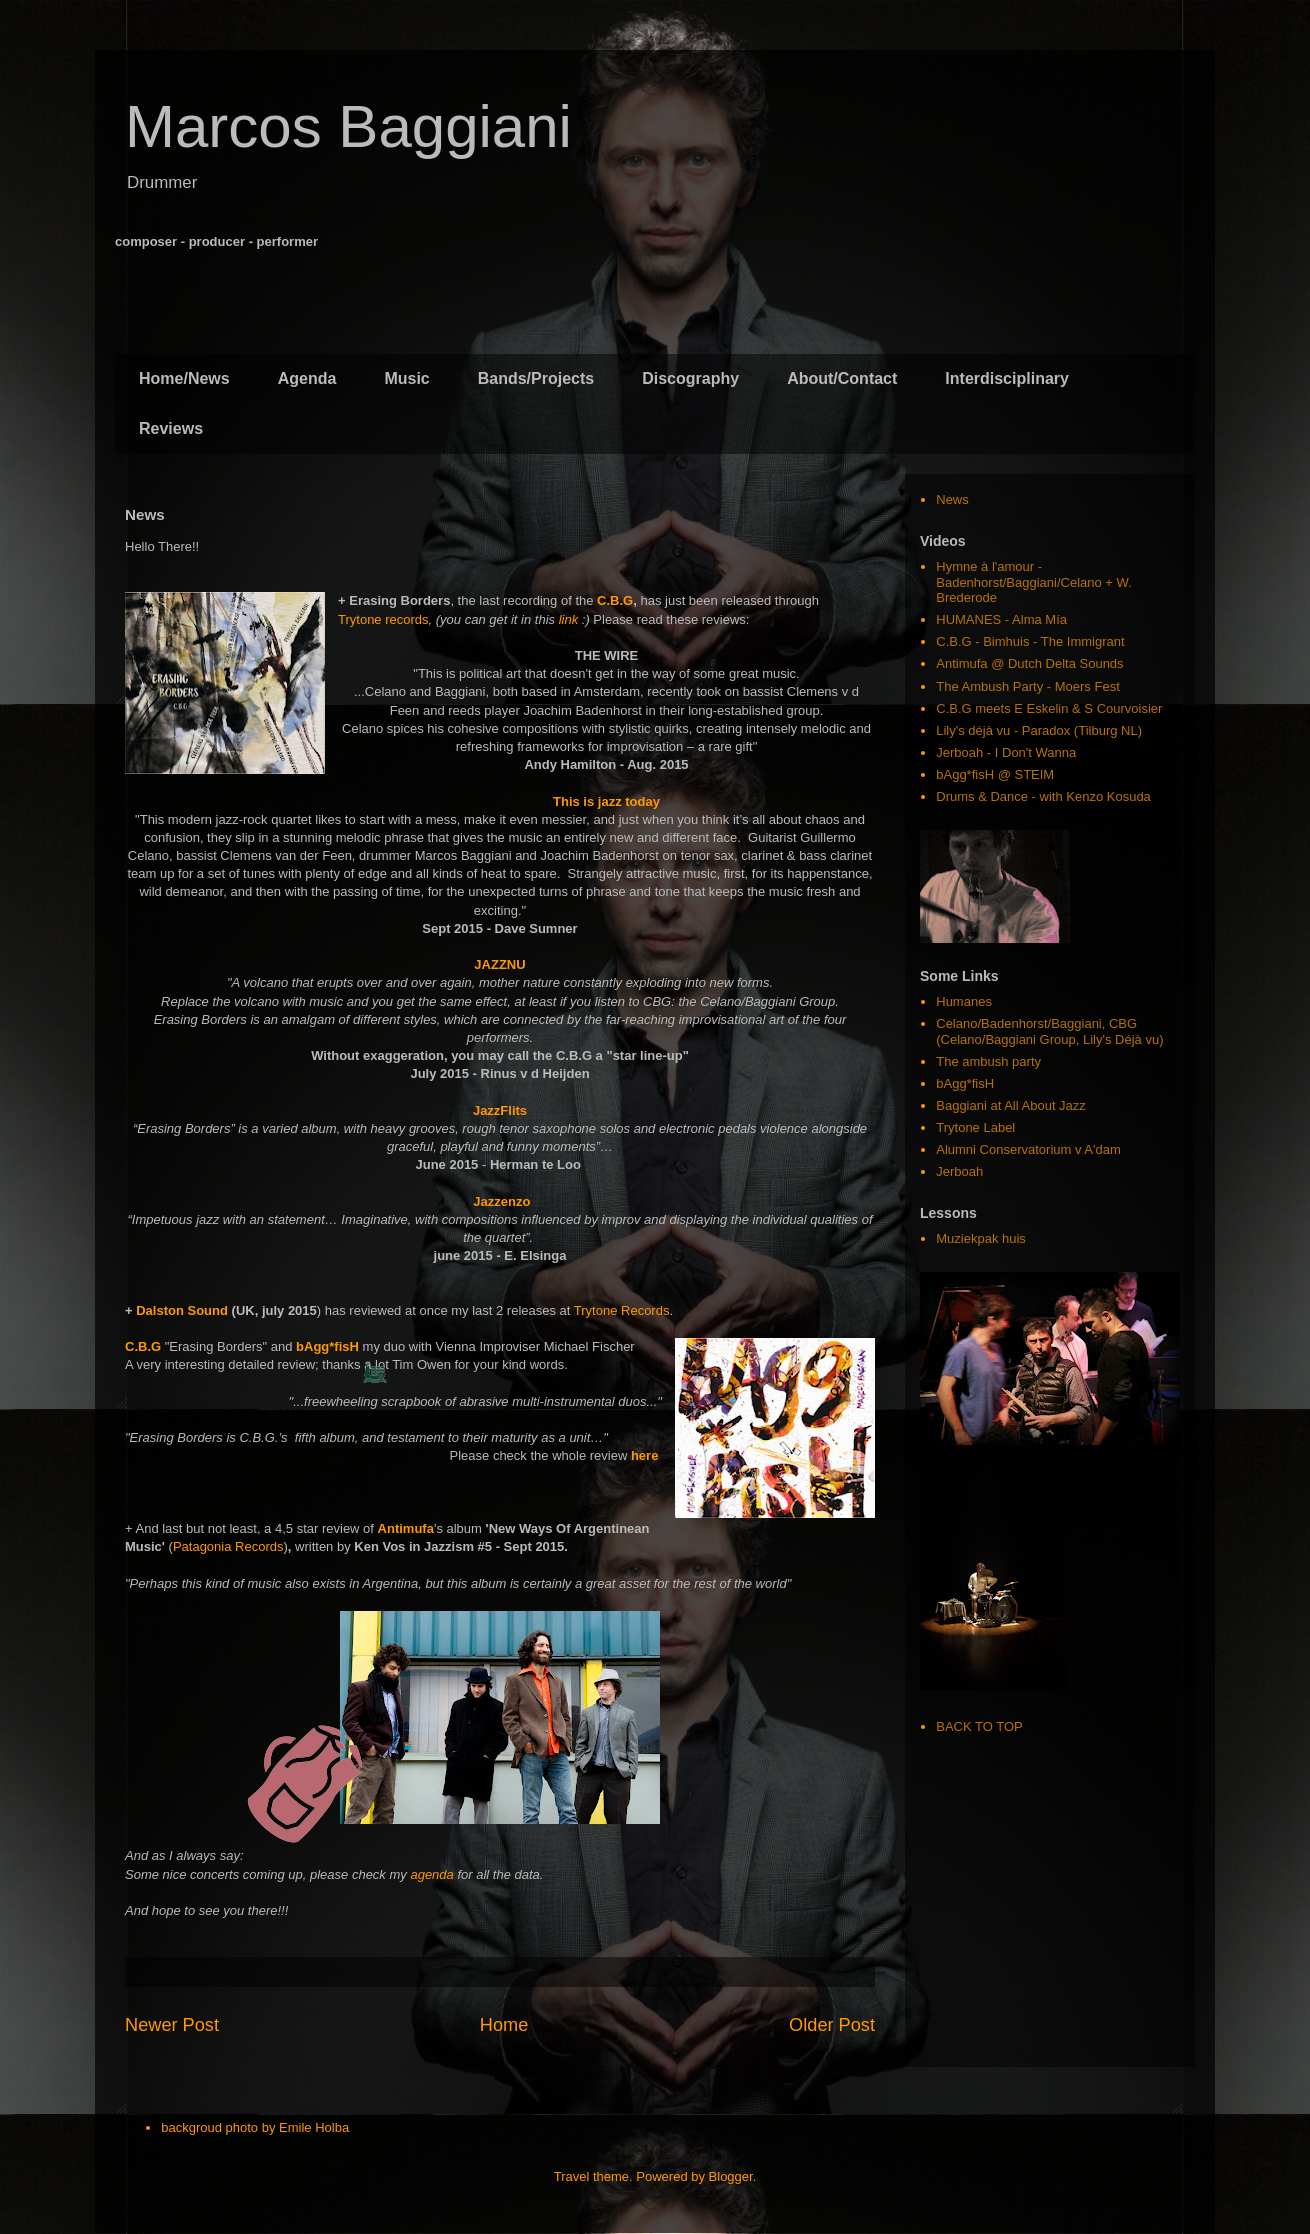 This screenshot has height=2234, width=1310. Describe the element at coordinates (305, 1784) in the screenshot. I see `access your inventory or stored items` at that location.